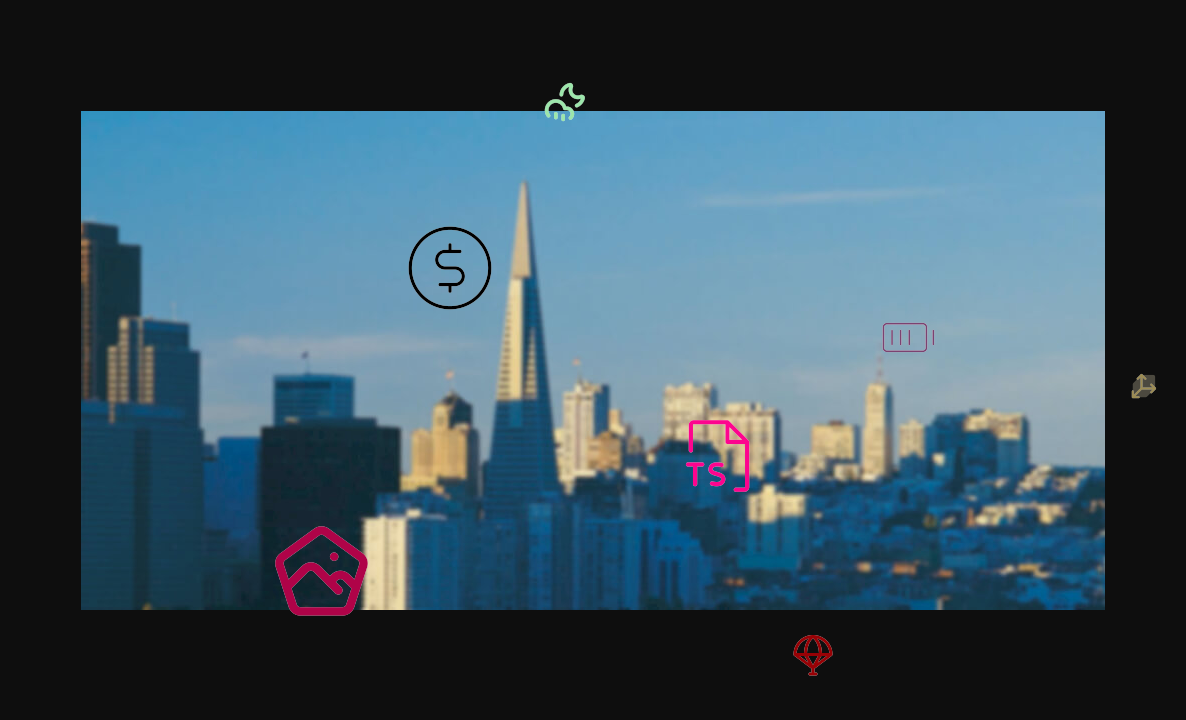  I want to click on a TypeScript file, so click(719, 456).